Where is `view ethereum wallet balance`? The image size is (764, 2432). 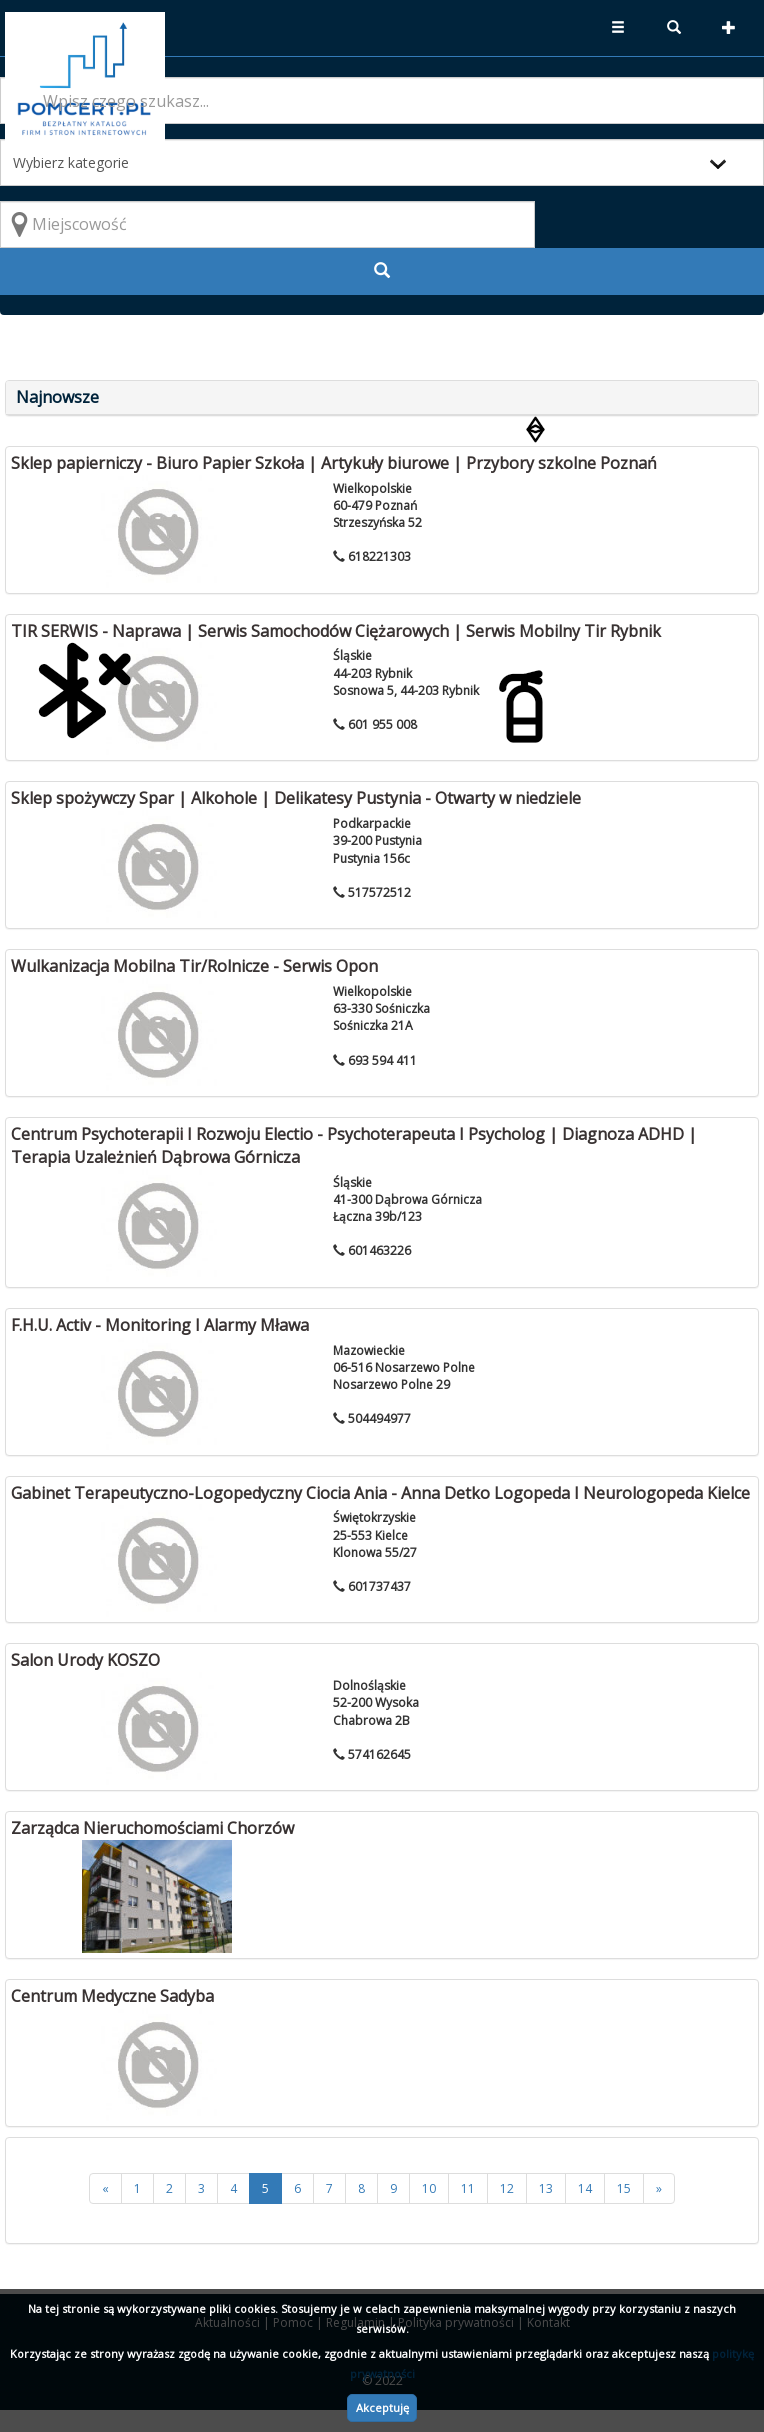
view ethereum wallet balance is located at coordinates (535, 429).